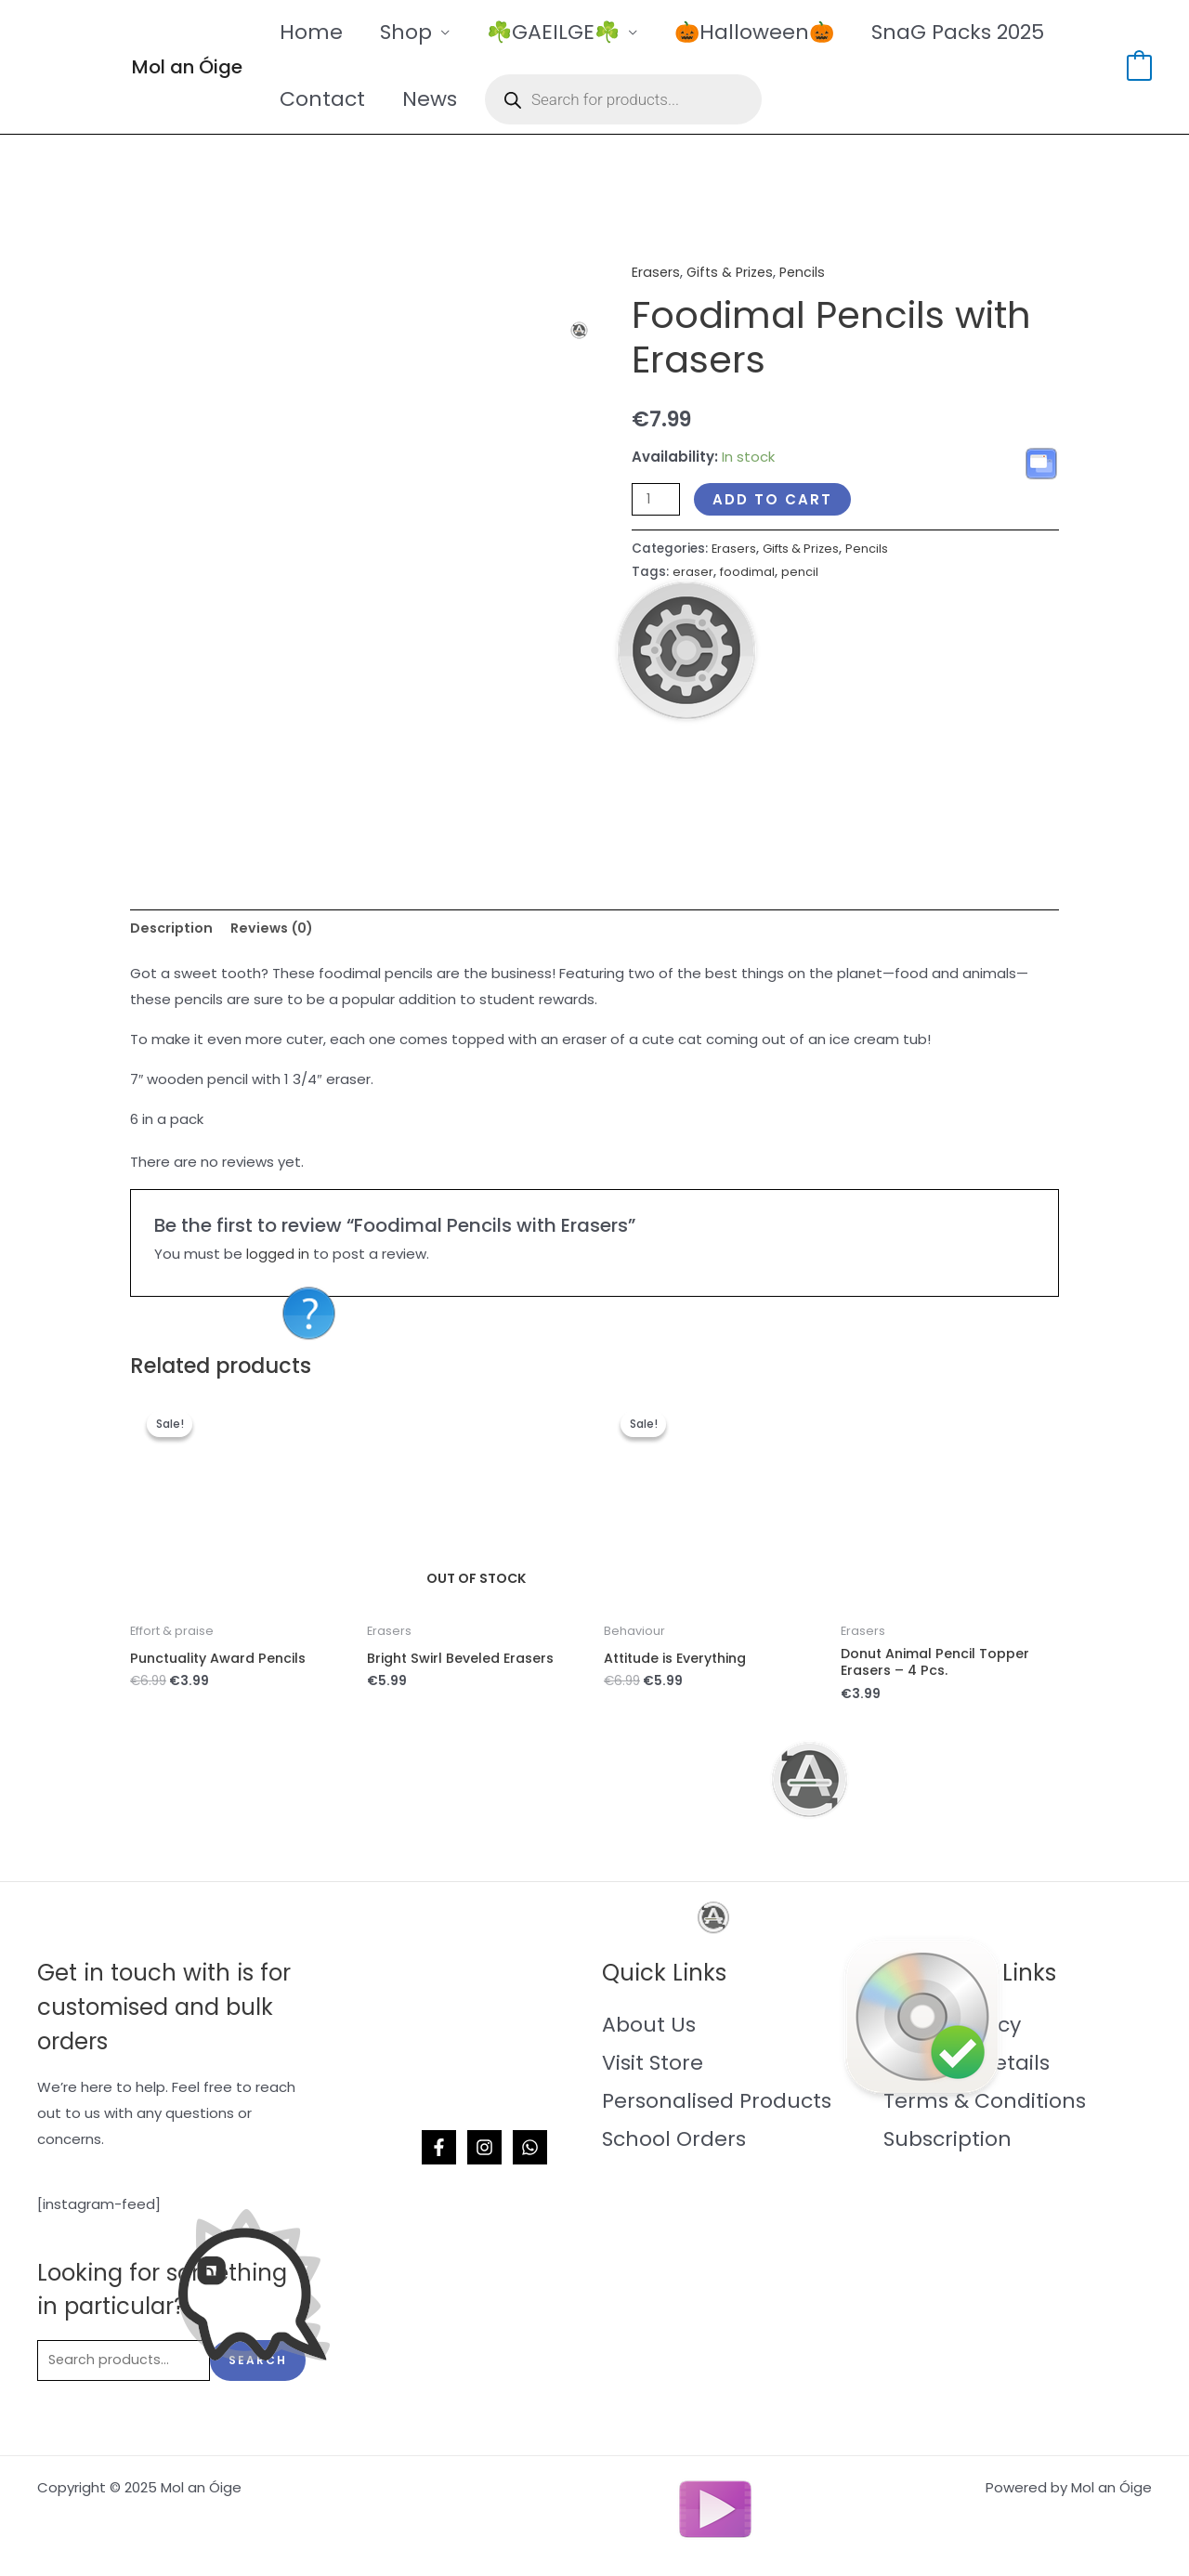 The image size is (1189, 2576). What do you see at coordinates (579, 330) in the screenshot?
I see `check for available software updates` at bounding box center [579, 330].